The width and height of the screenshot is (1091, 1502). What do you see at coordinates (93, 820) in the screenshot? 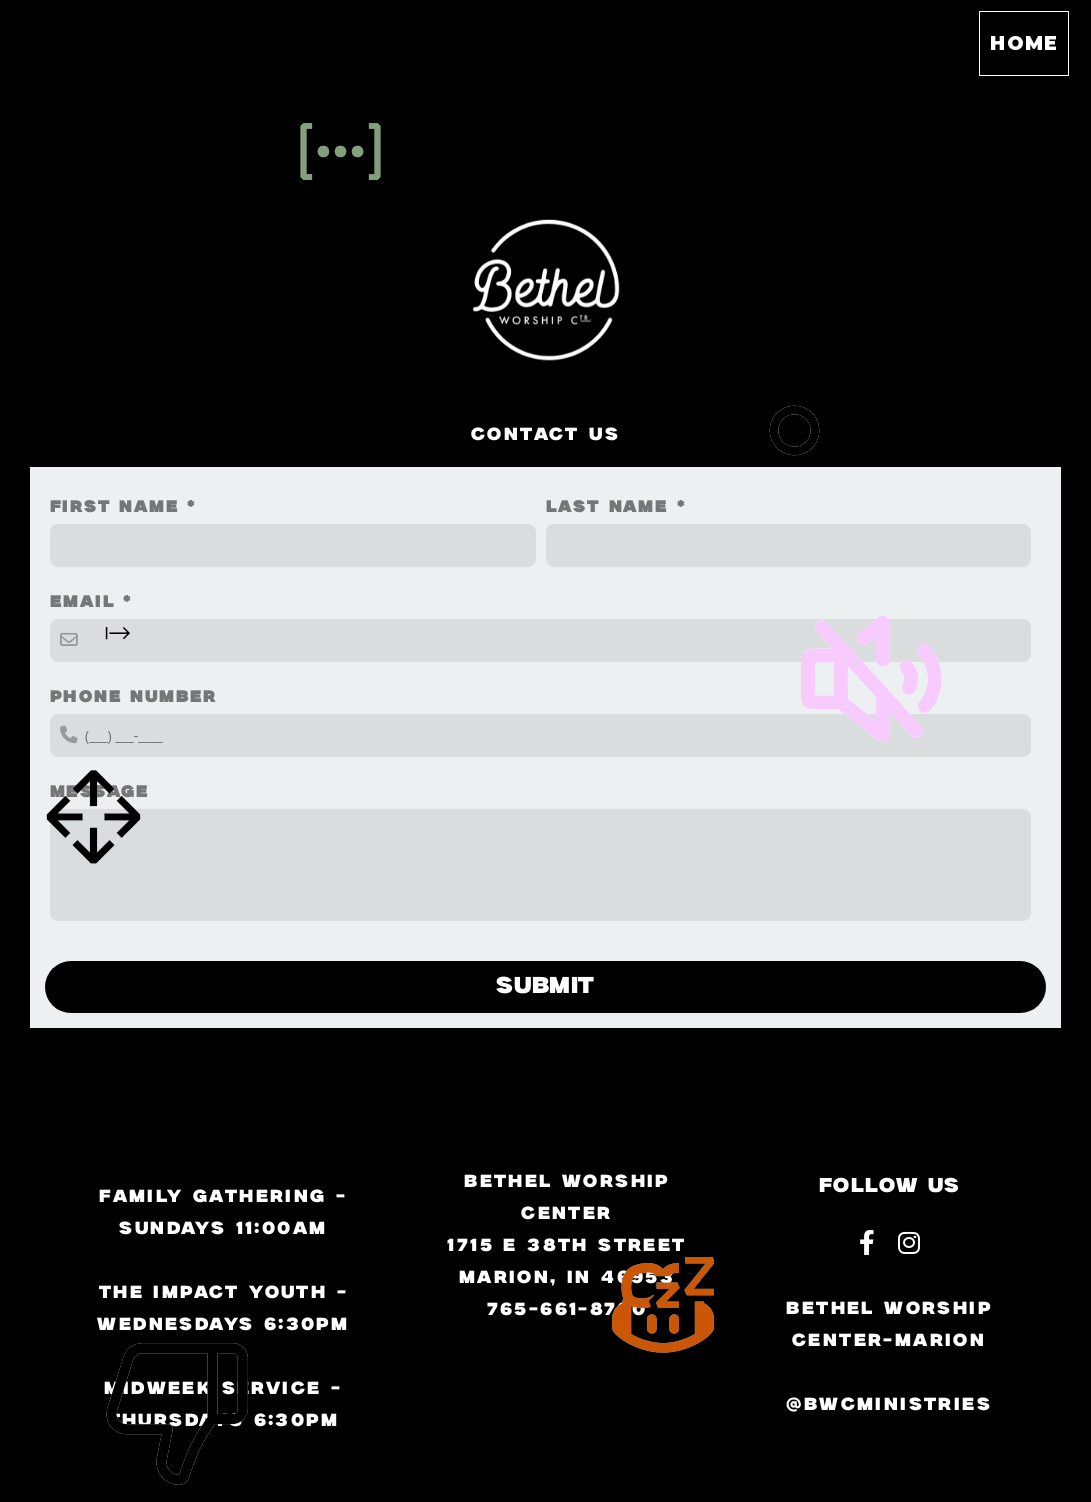
I see `move or reposition an element` at bounding box center [93, 820].